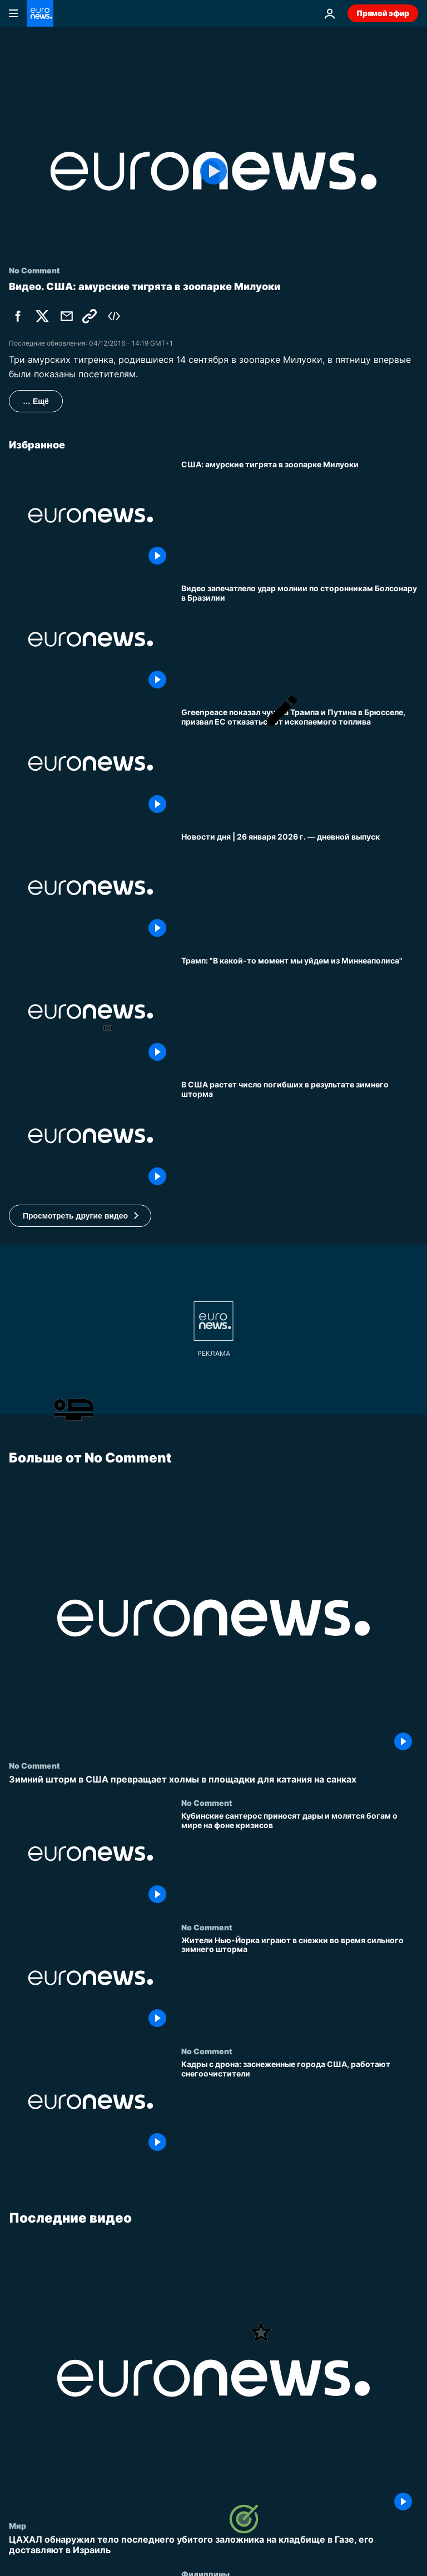 The height and width of the screenshot is (2576, 427). Describe the element at coordinates (244, 2519) in the screenshot. I see `set a goal or target` at that location.